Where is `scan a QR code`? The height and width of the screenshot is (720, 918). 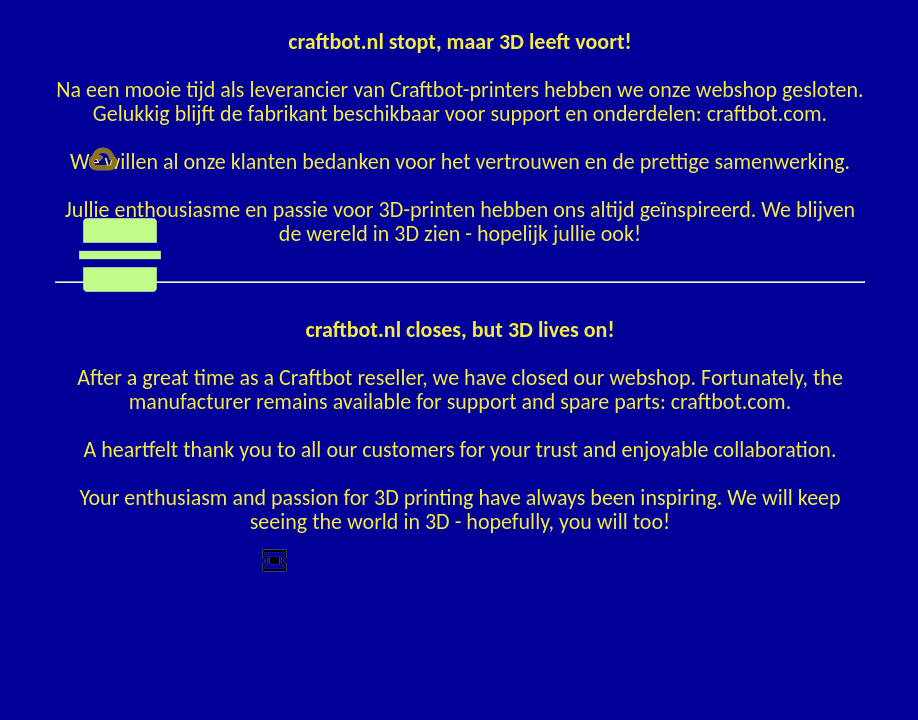 scan a QR code is located at coordinates (120, 255).